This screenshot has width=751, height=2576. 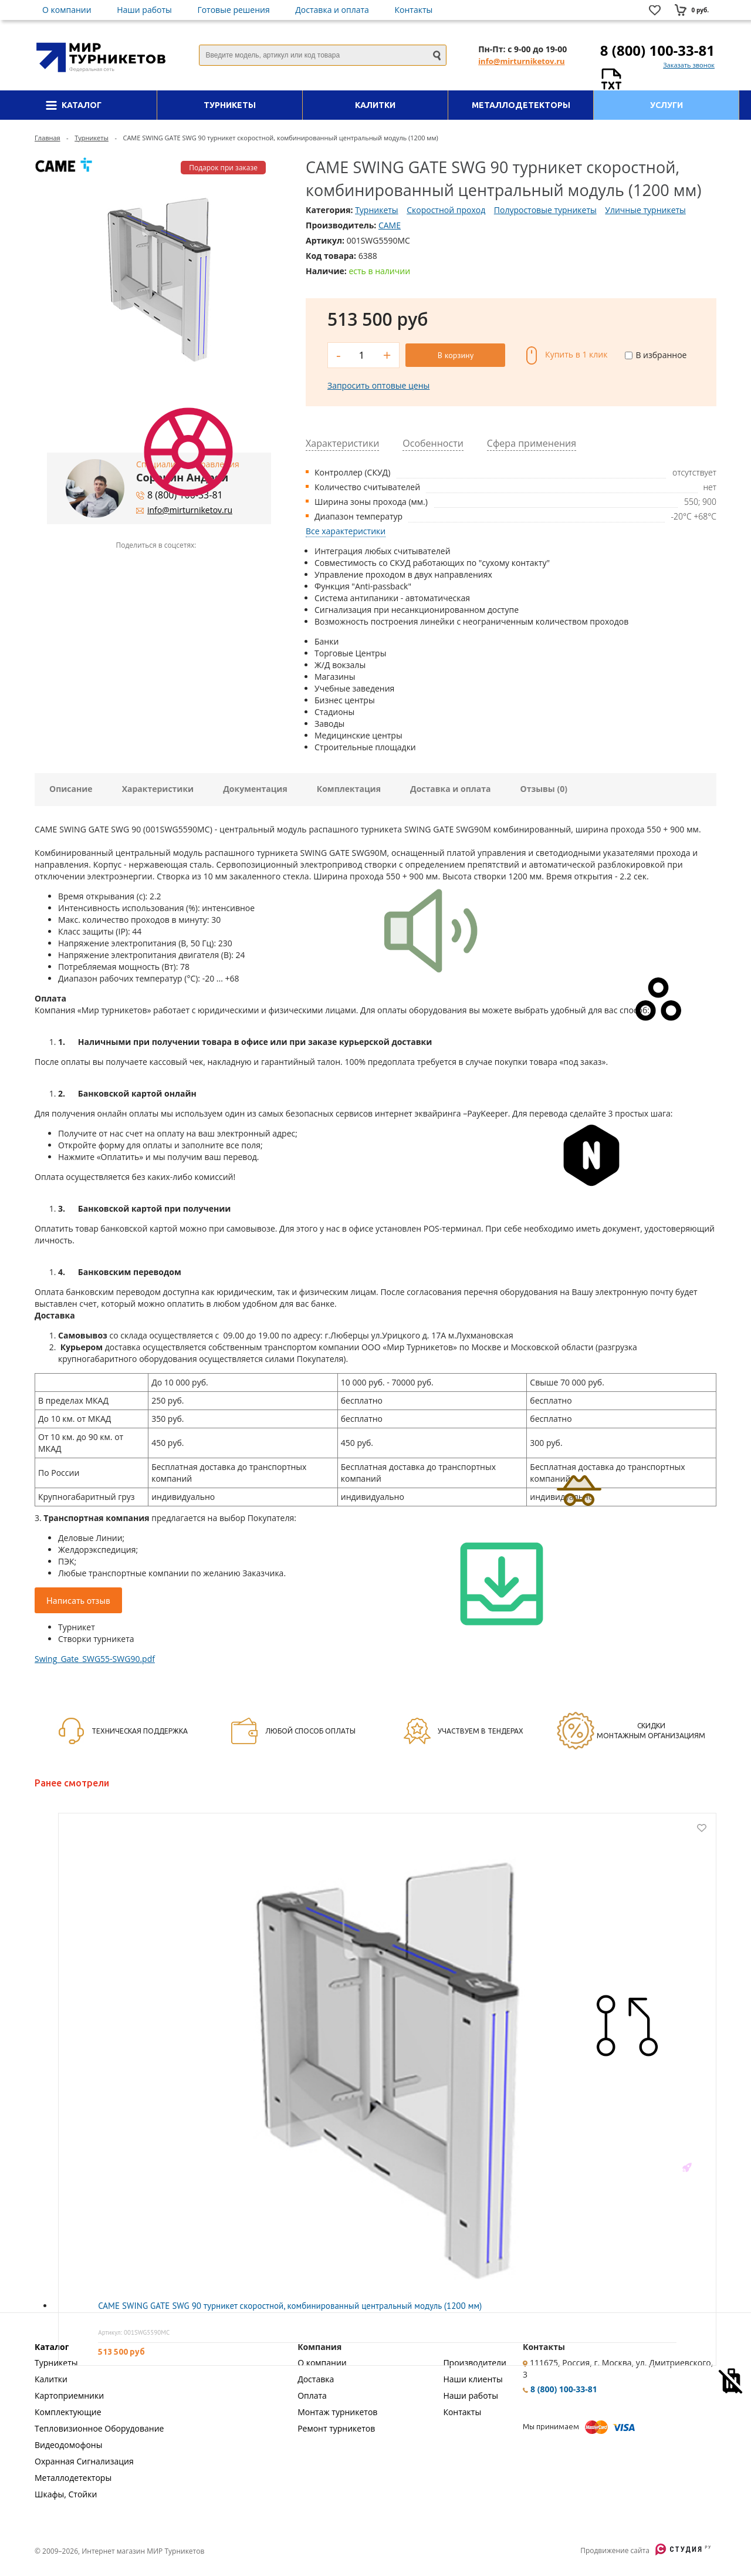 I want to click on open asana project management app, so click(x=658, y=1000).